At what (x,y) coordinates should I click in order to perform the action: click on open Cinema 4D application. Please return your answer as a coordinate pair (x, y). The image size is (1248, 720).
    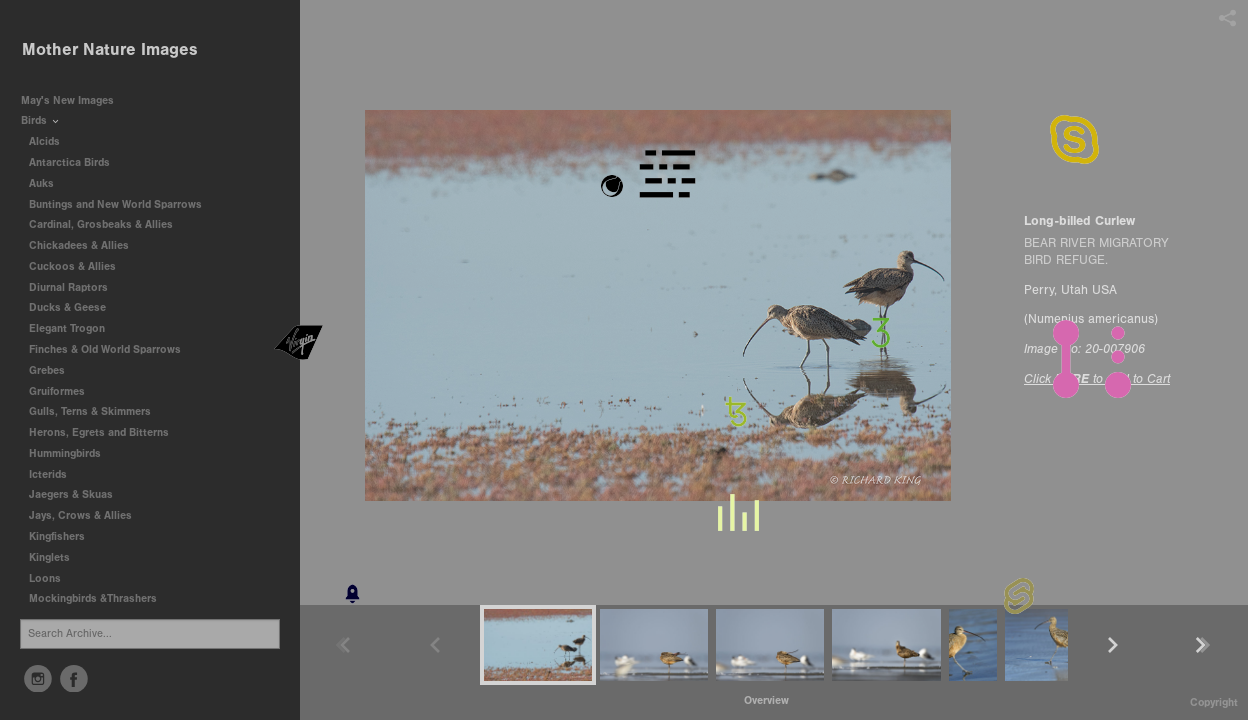
    Looking at the image, I should click on (612, 186).